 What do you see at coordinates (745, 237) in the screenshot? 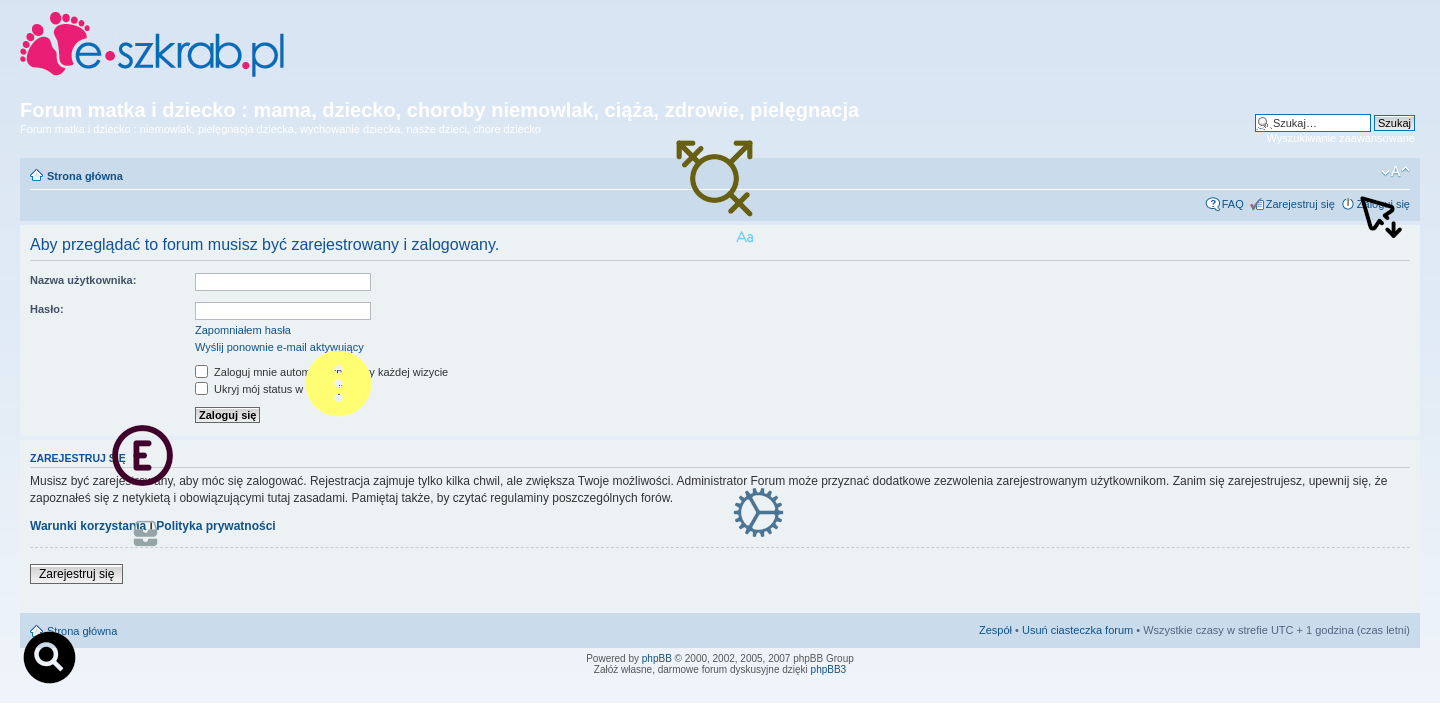
I see `change font or text settings` at bounding box center [745, 237].